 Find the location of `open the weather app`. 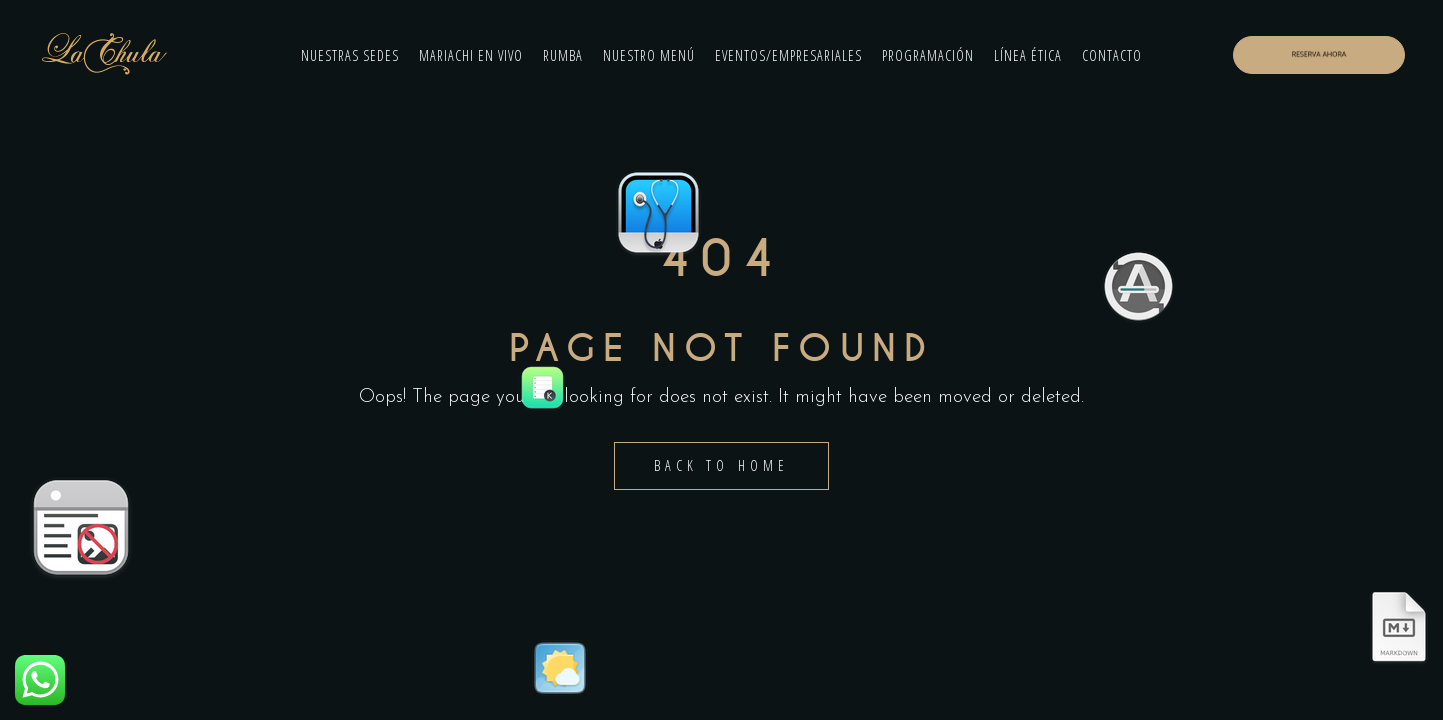

open the weather app is located at coordinates (560, 668).